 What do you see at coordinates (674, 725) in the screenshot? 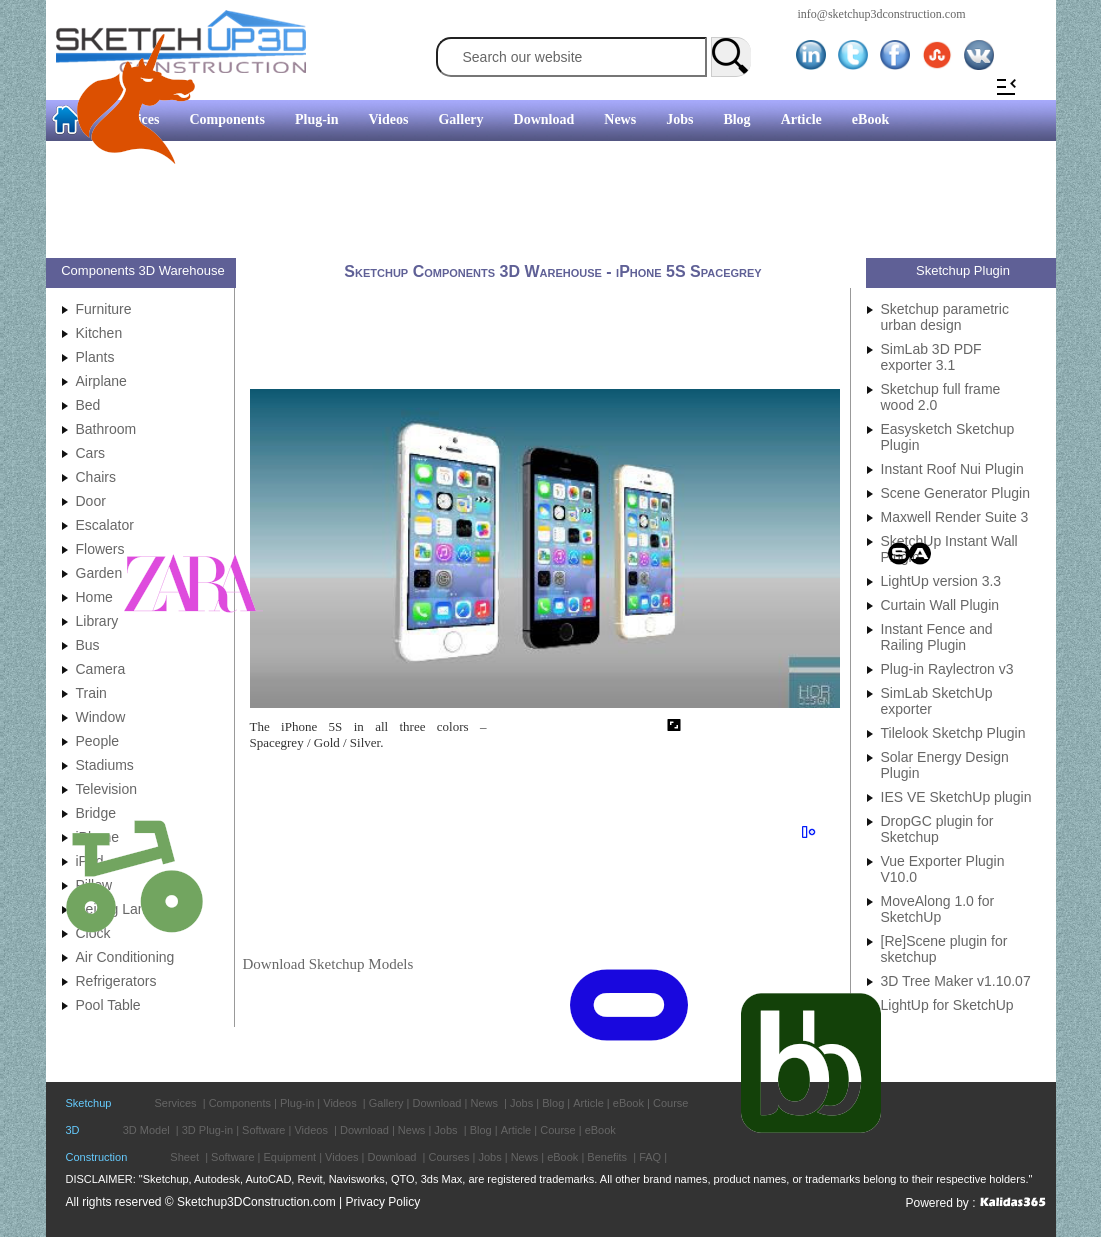
I see `adjust aspect ratio settings` at bounding box center [674, 725].